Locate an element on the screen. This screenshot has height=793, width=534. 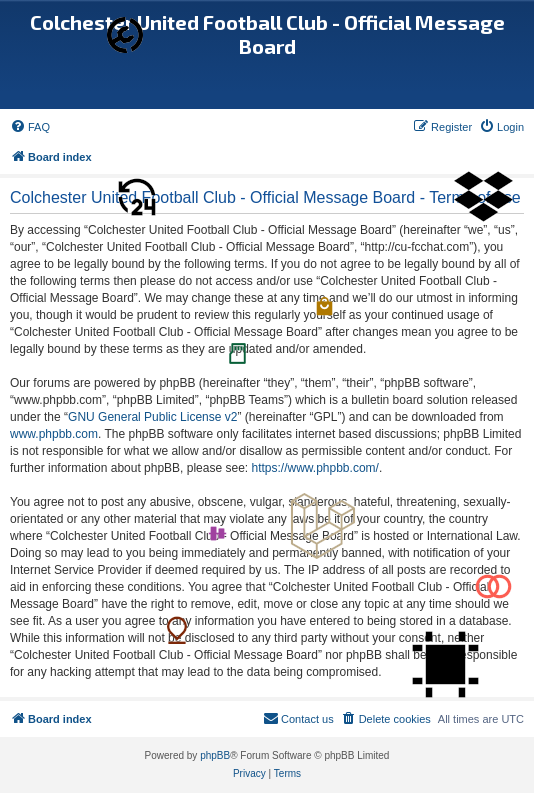
open Dropbox cloud storage is located at coordinates (483, 196).